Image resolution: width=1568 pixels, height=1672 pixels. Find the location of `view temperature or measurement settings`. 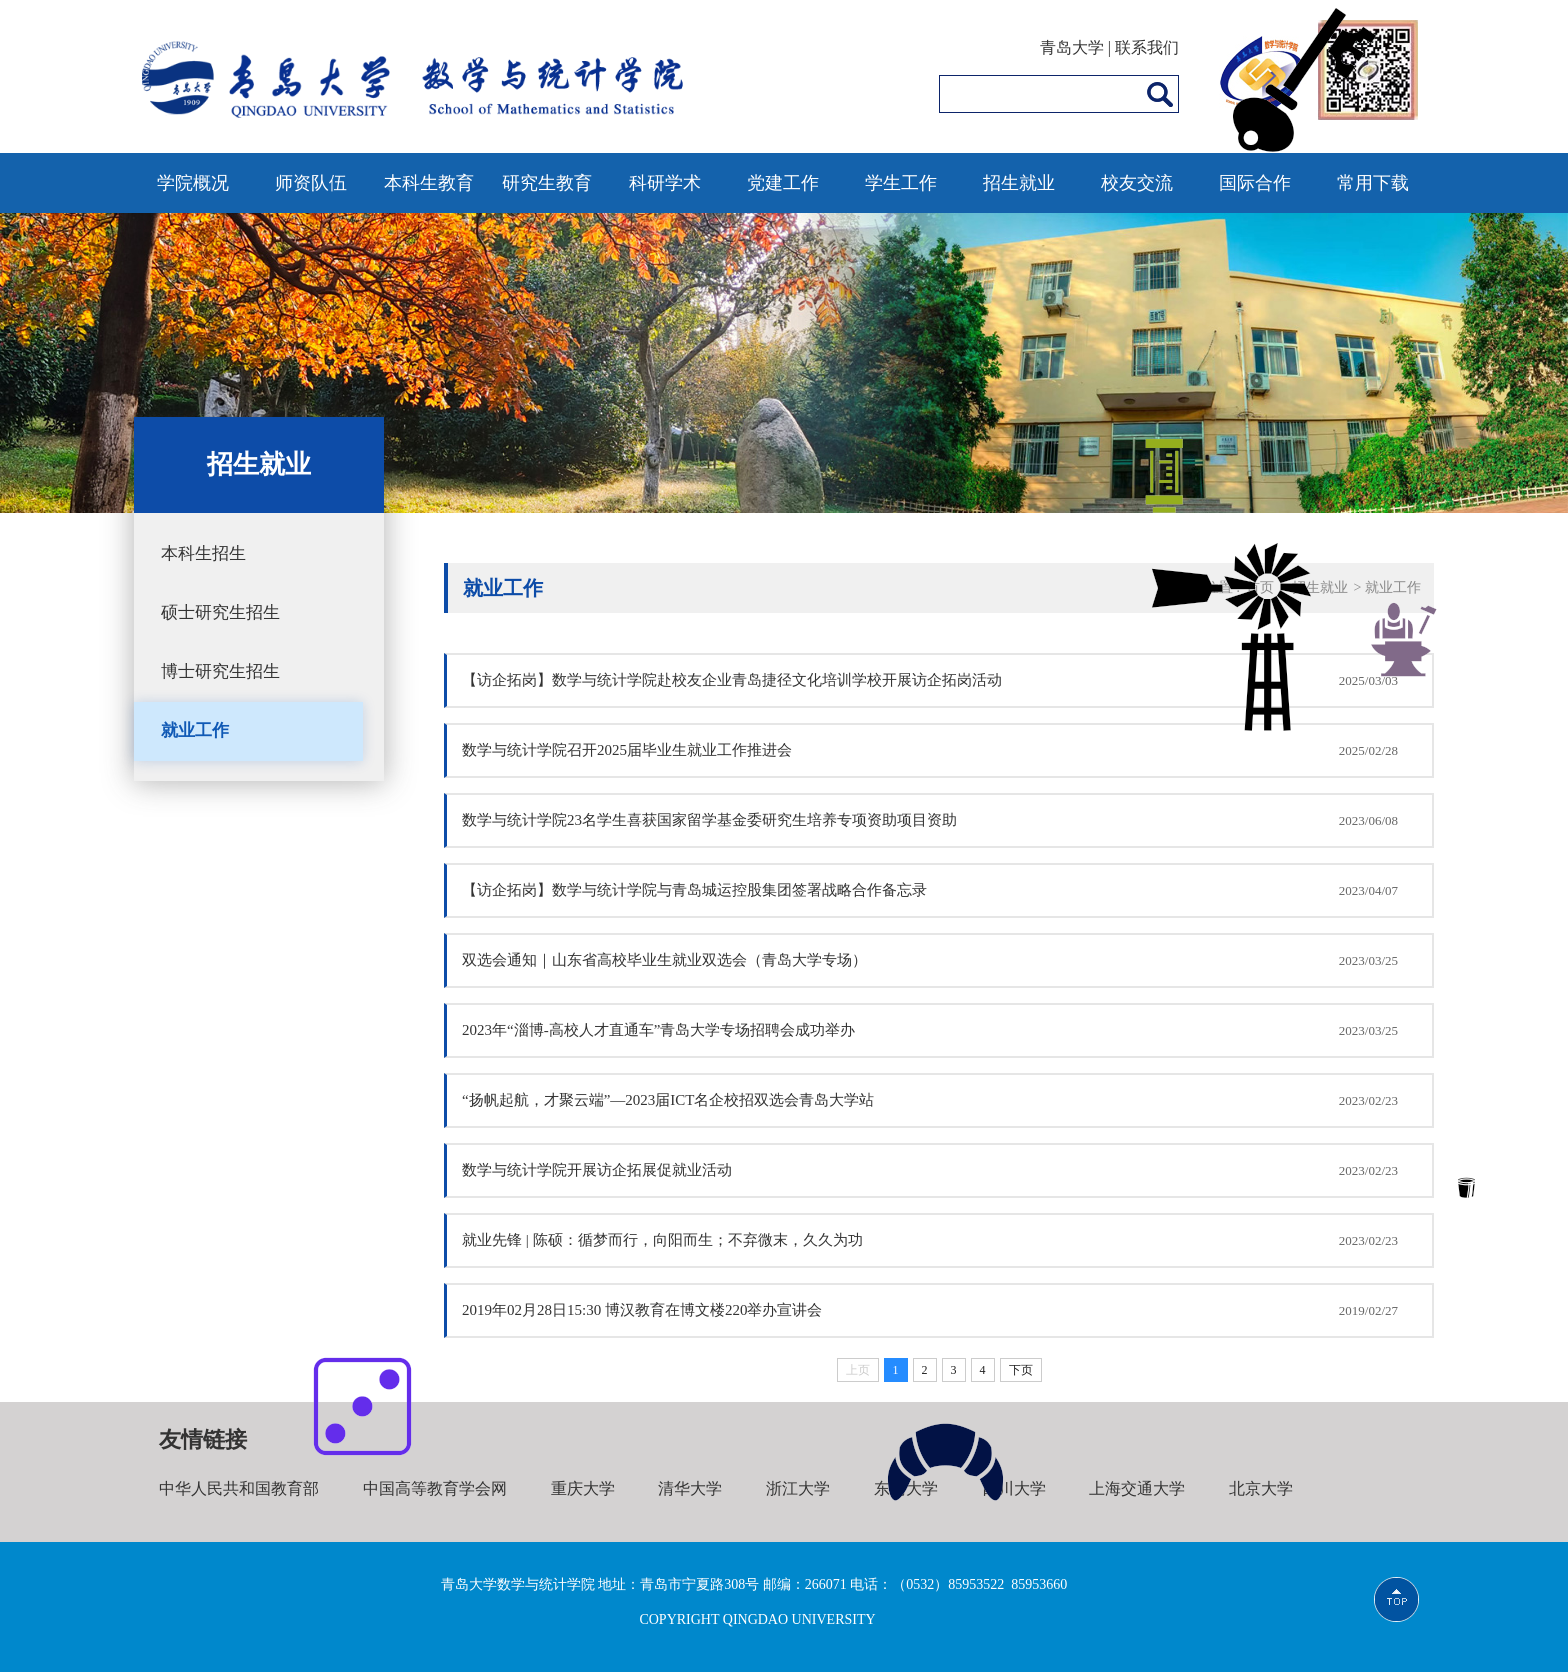

view temperature or measurement settings is located at coordinates (1165, 476).